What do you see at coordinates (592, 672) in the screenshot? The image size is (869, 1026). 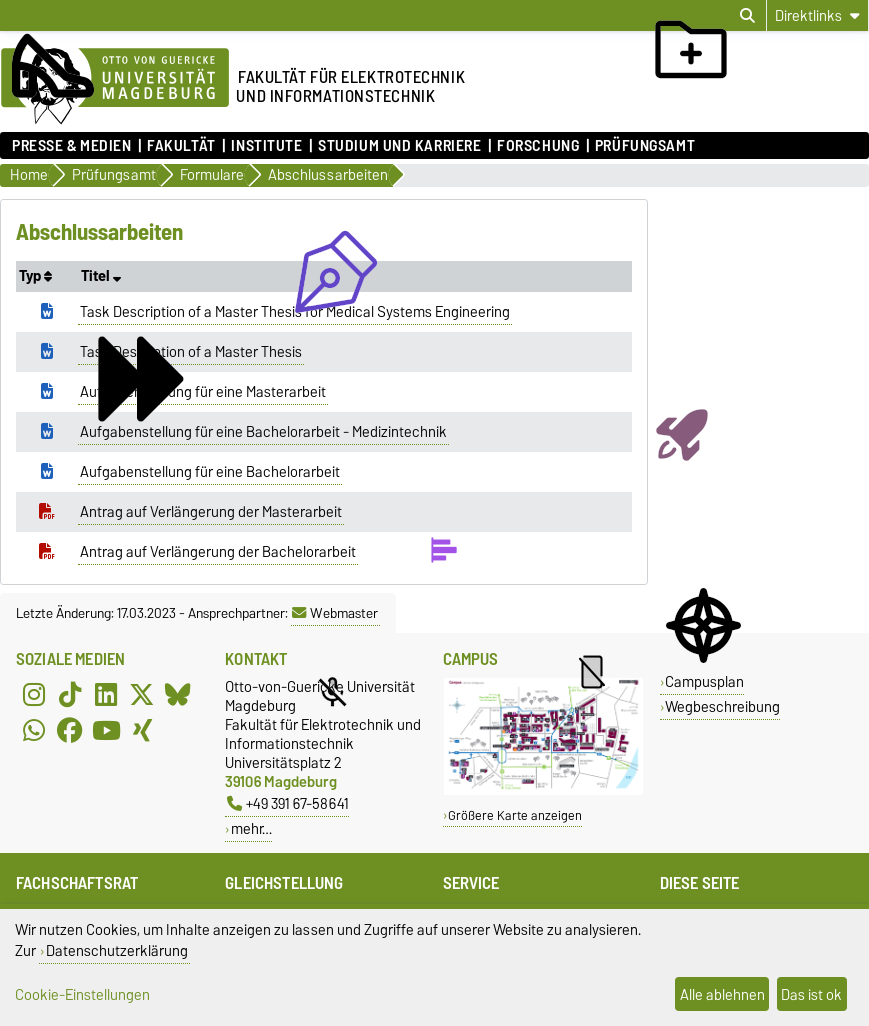 I see `mobile device is unavailable or disabled` at bounding box center [592, 672].